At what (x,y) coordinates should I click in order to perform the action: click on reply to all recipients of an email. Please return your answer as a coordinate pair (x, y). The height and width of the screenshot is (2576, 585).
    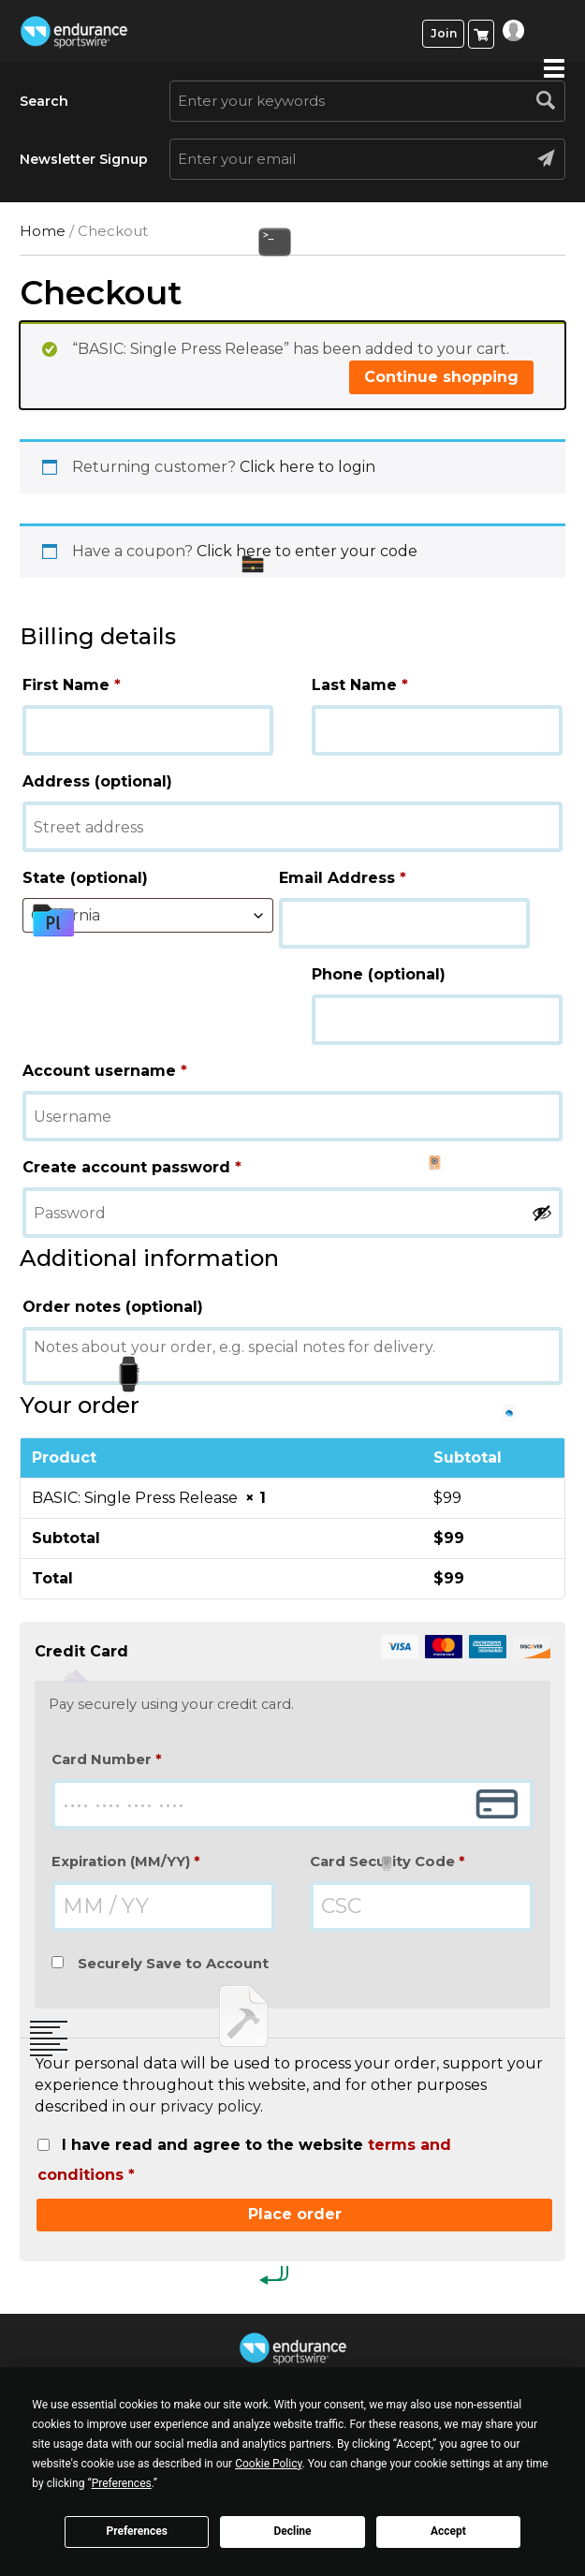
    Looking at the image, I should click on (273, 2274).